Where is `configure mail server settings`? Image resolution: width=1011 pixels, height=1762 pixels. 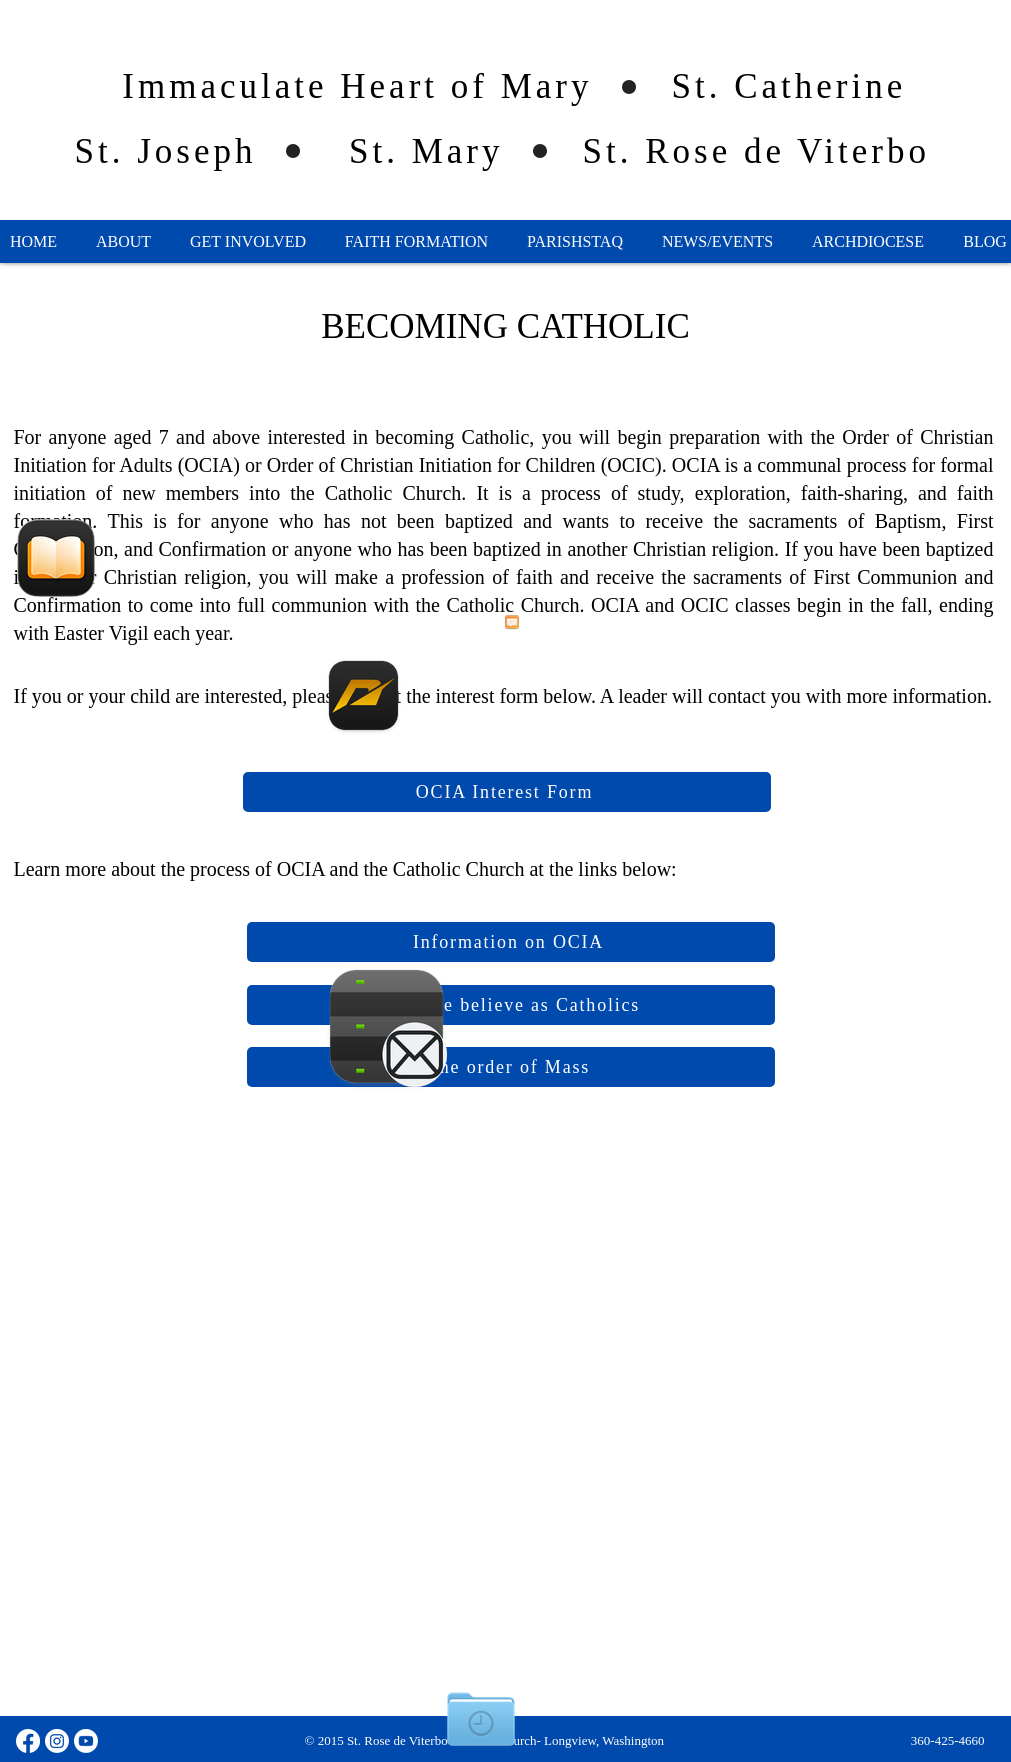
configure mail server settings is located at coordinates (386, 1026).